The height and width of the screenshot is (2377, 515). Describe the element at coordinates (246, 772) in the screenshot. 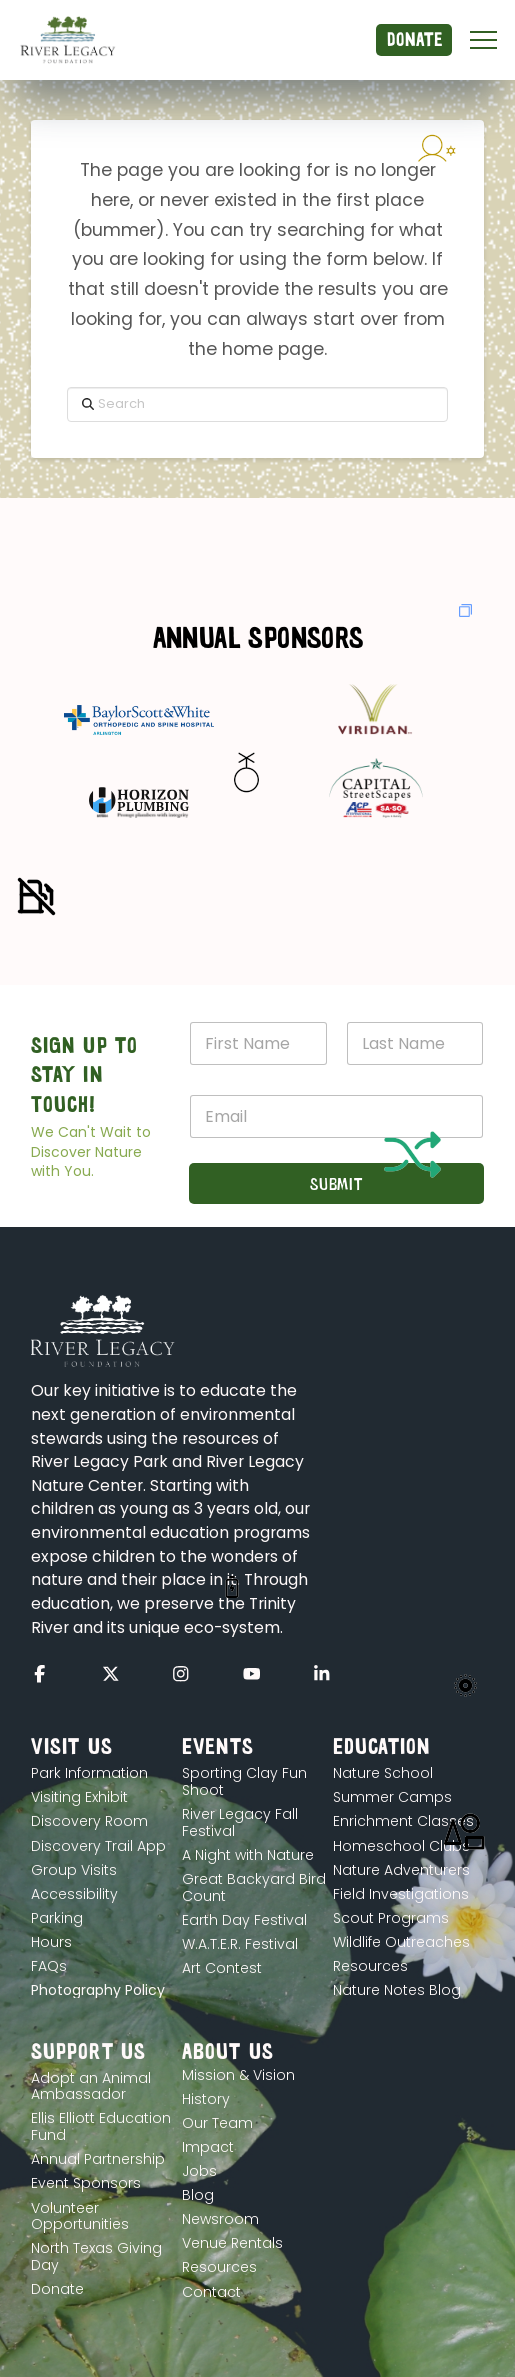

I see `select nonbinary gender identity` at that location.